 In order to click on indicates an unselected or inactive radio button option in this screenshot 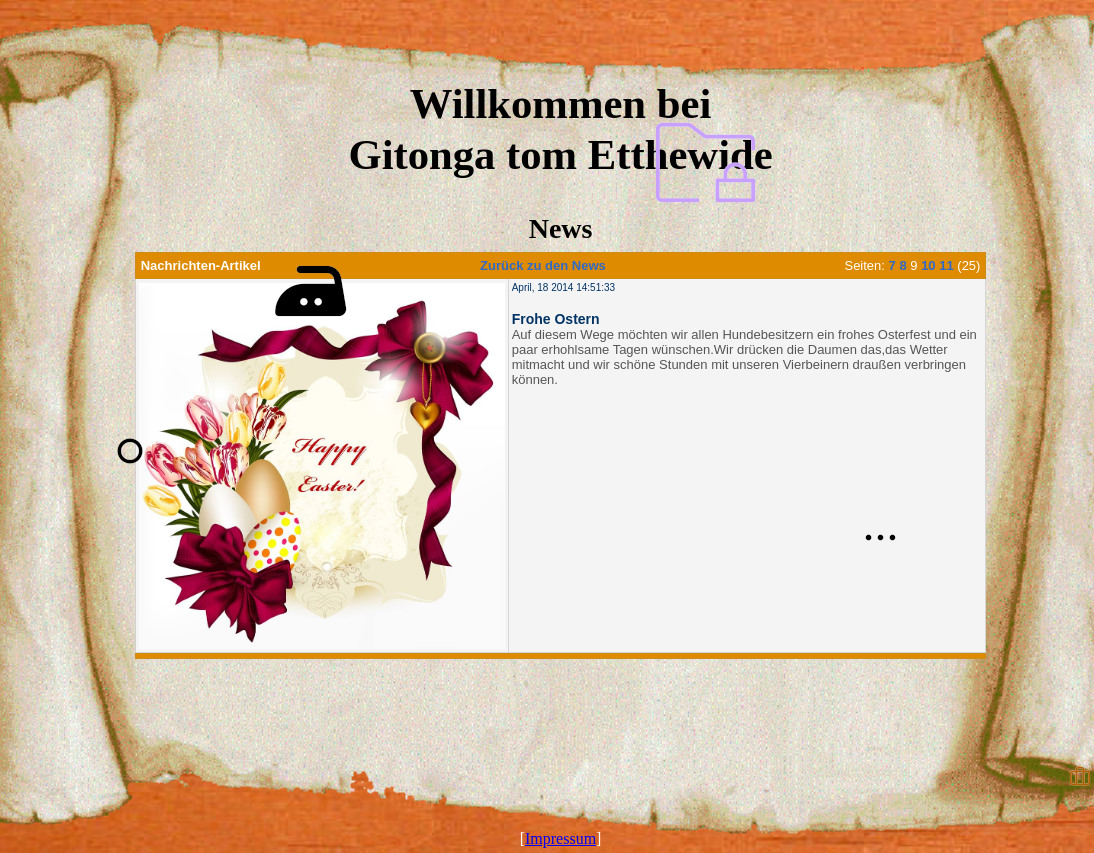, I will do `click(130, 451)`.